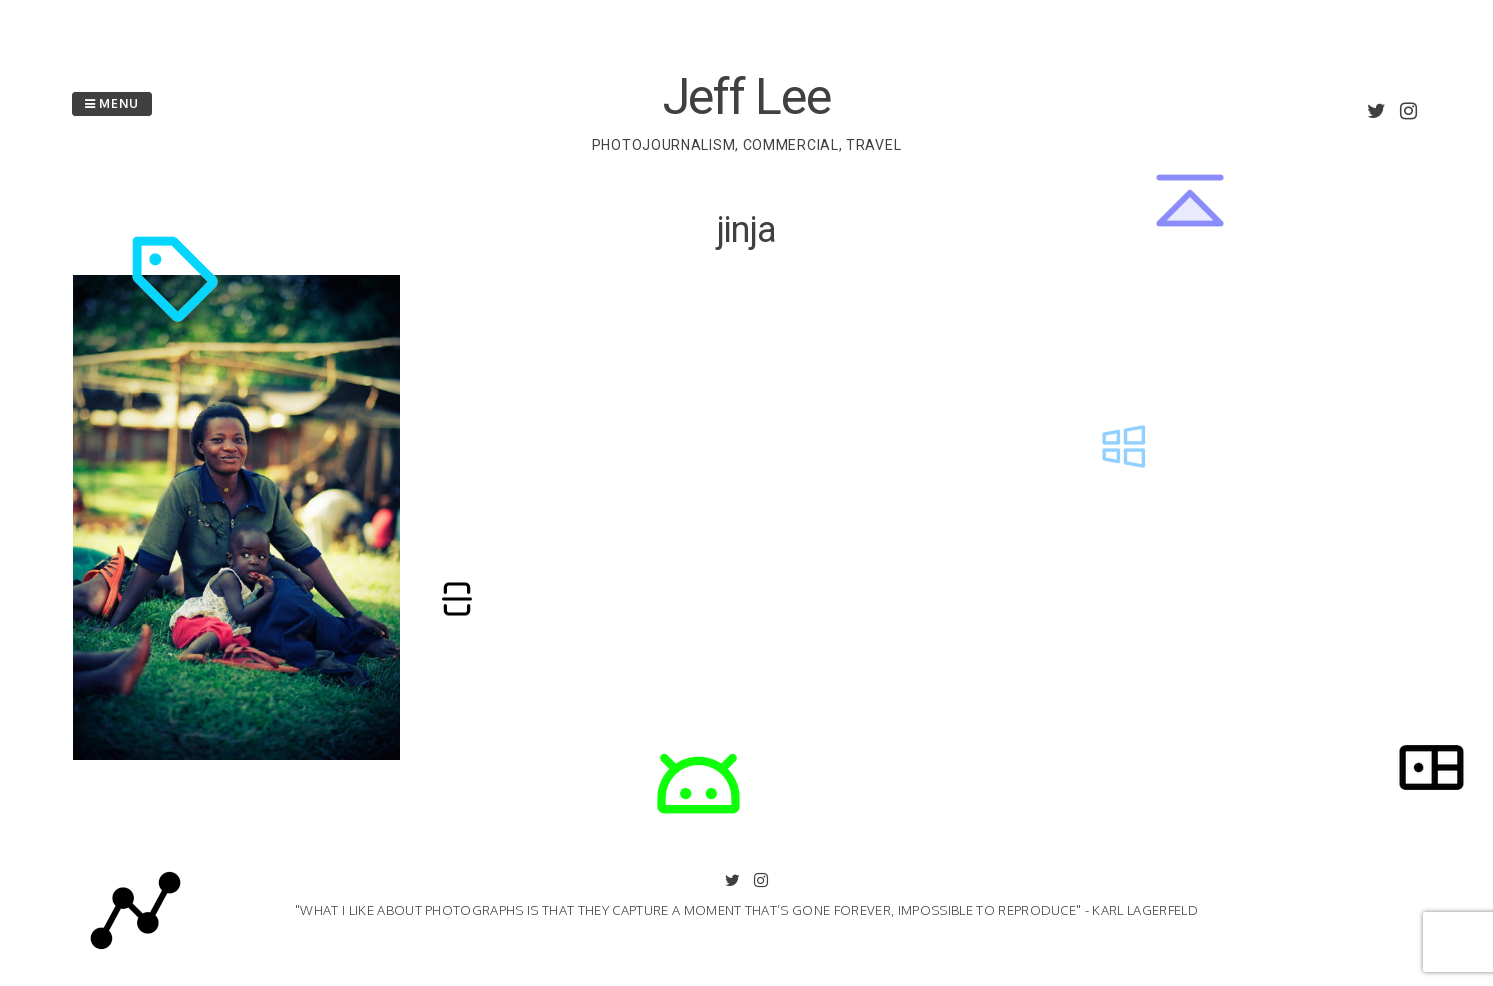 The image size is (1493, 986). What do you see at coordinates (135, 910) in the screenshot?
I see `view connected data points or analytics` at bounding box center [135, 910].